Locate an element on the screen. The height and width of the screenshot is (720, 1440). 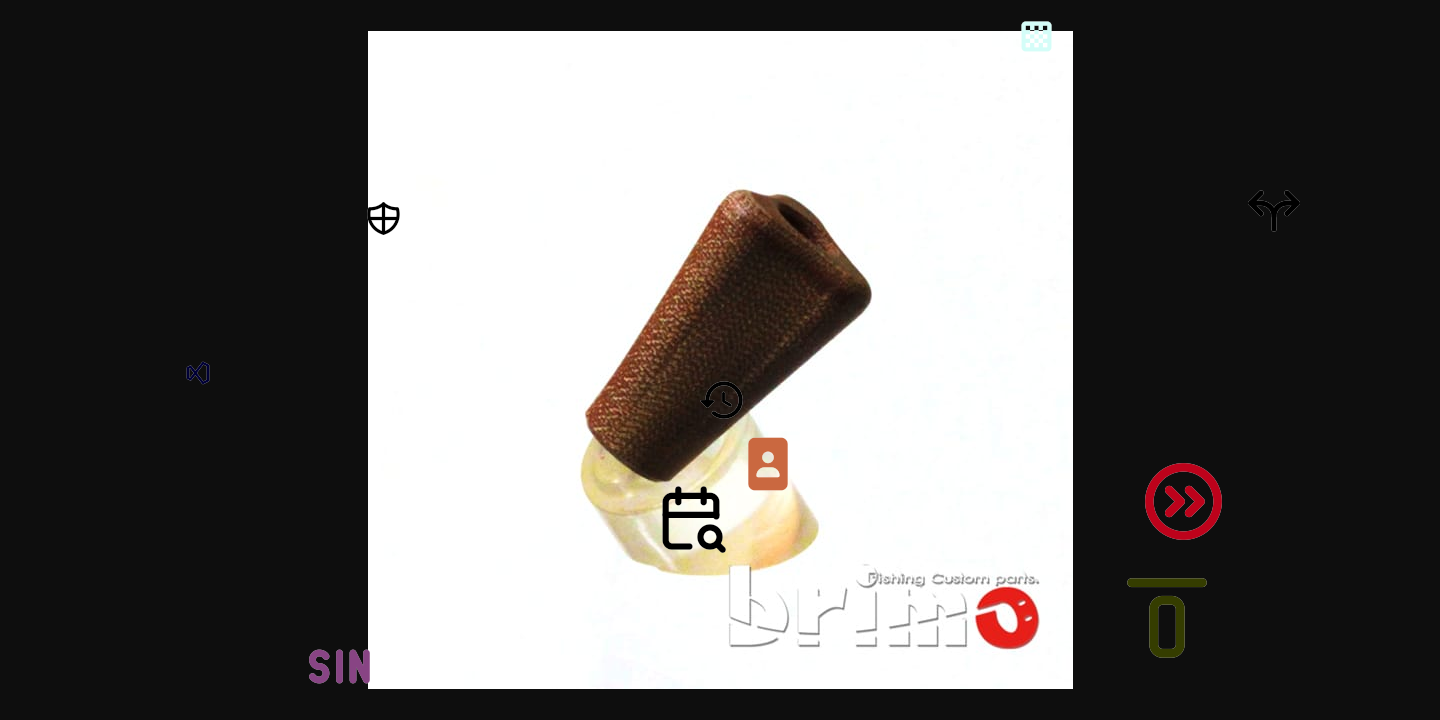
access sine function in calculator is located at coordinates (339, 666).